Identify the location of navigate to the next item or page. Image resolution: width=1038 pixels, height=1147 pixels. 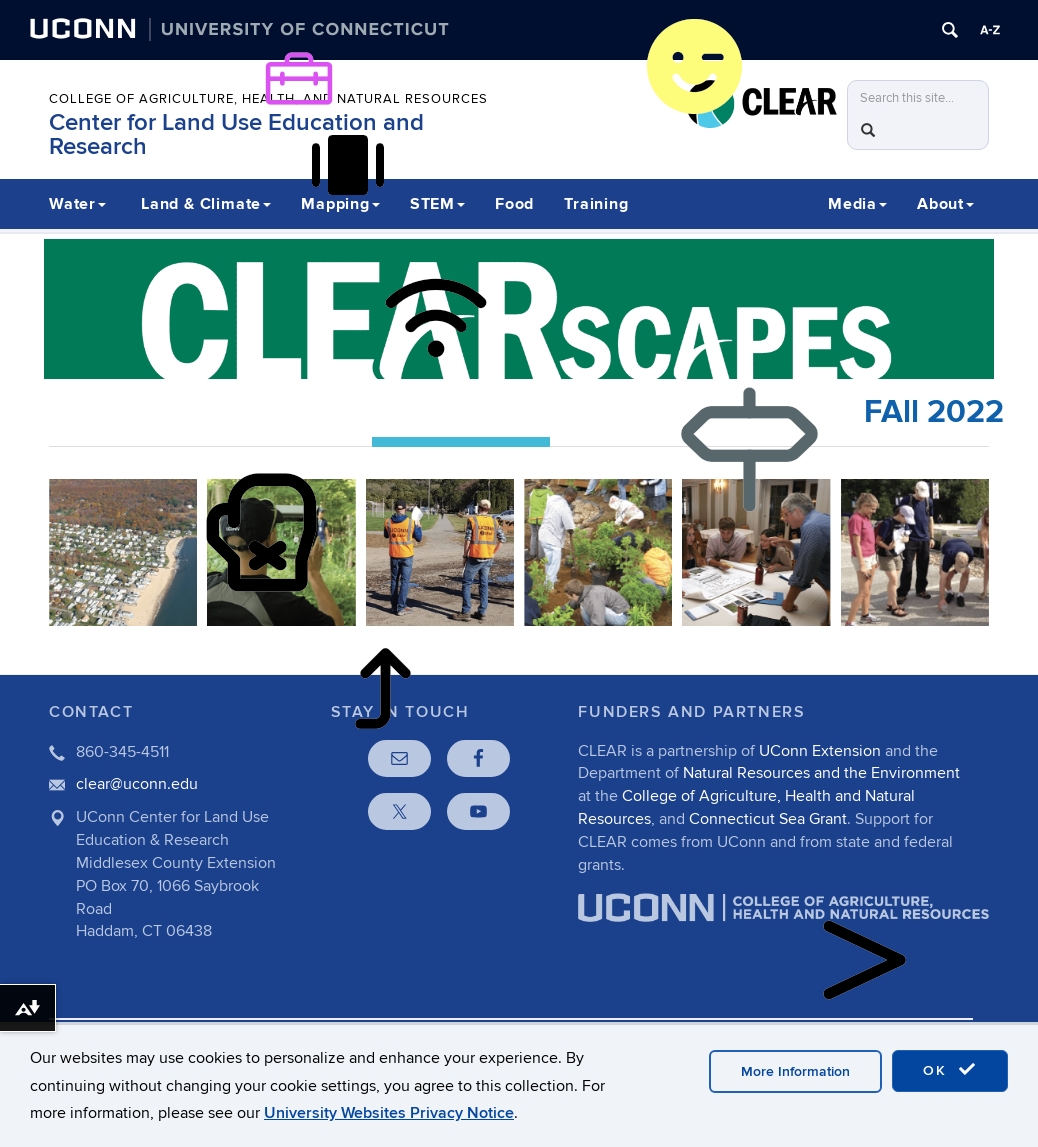
(859, 960).